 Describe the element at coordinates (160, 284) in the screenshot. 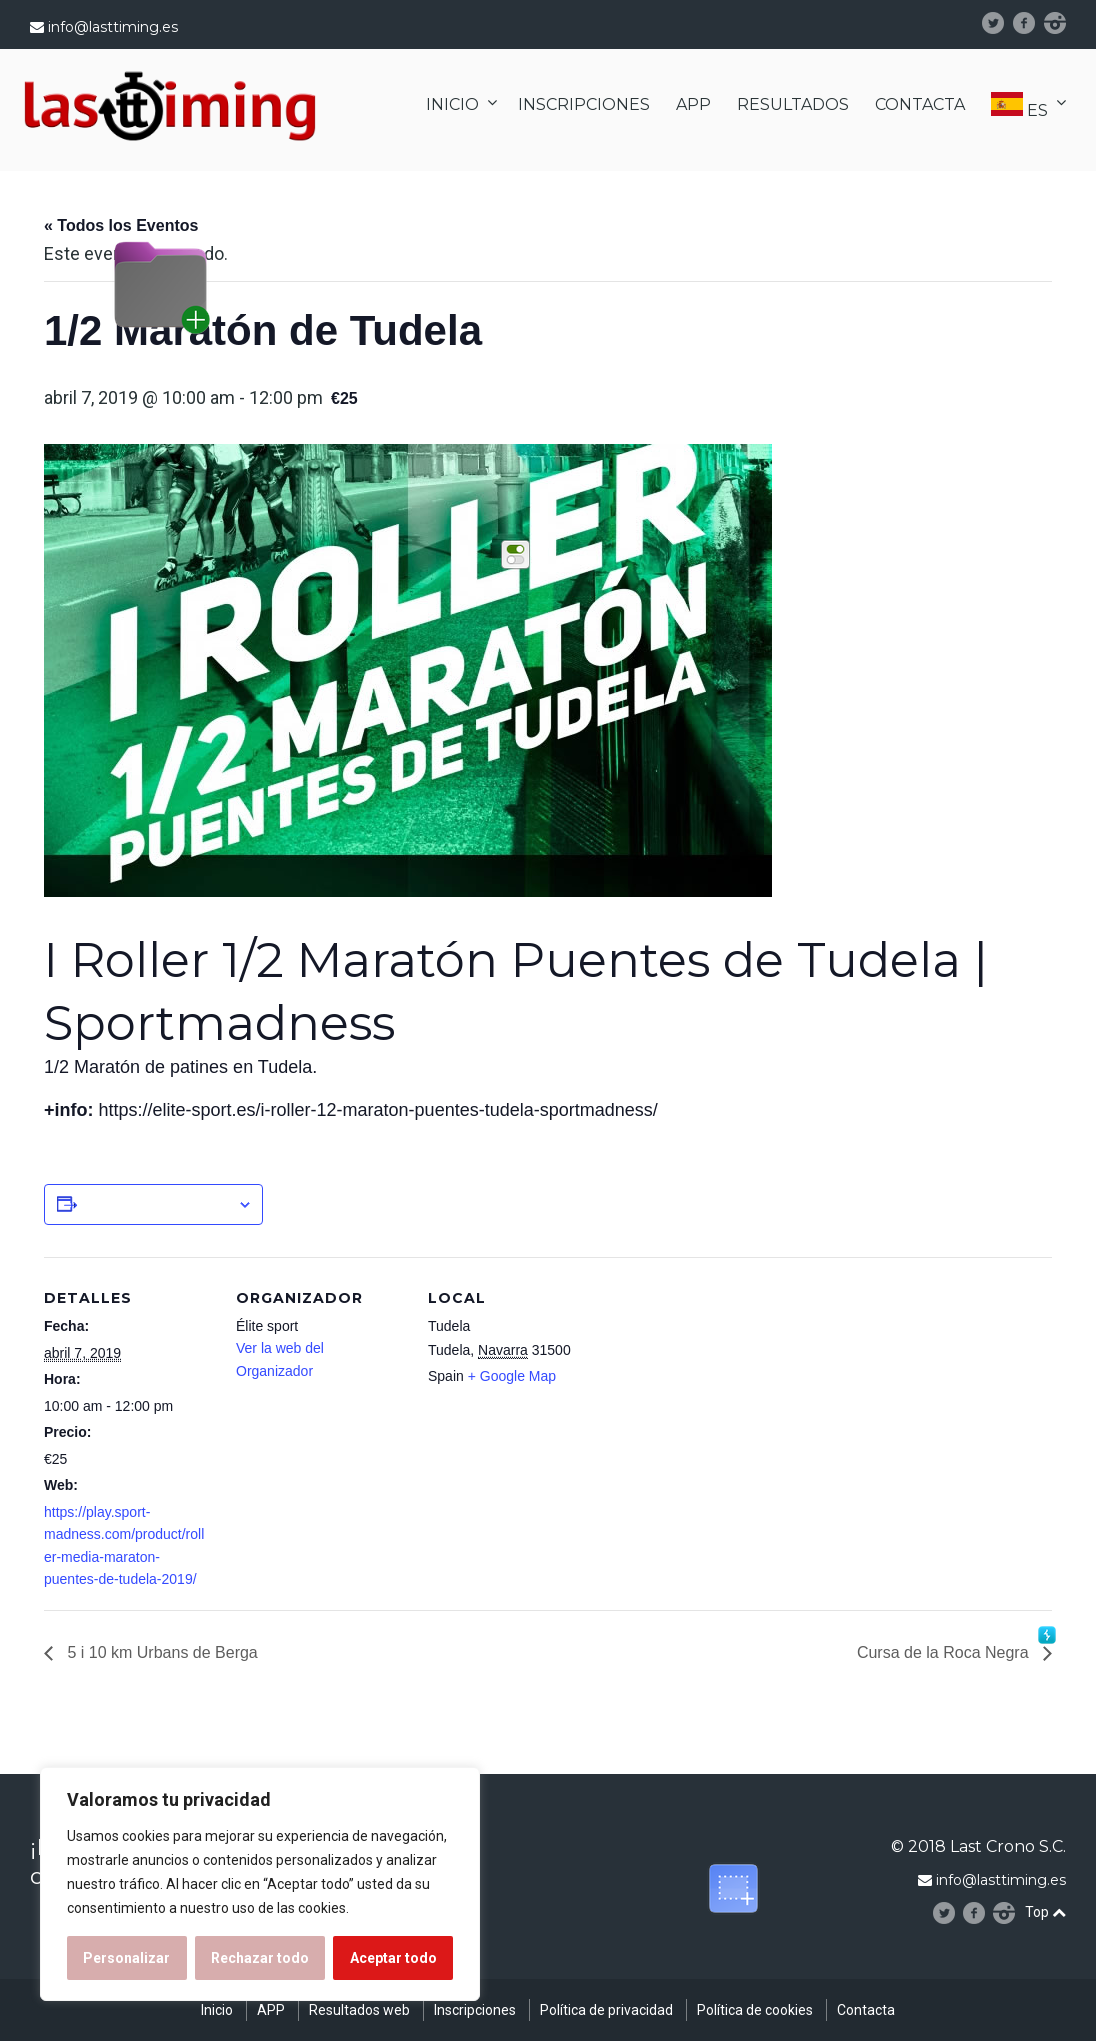

I see `create a new folder` at that location.